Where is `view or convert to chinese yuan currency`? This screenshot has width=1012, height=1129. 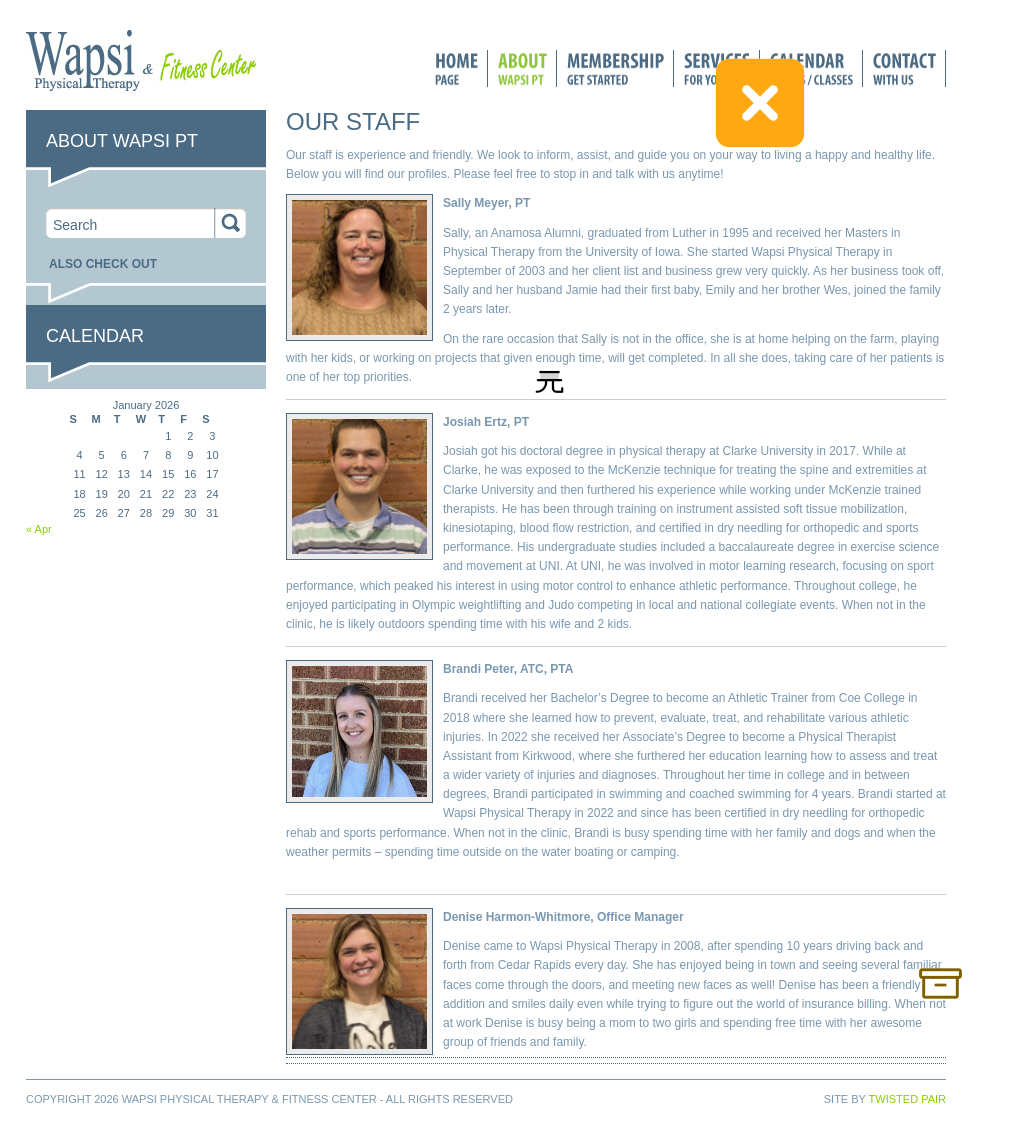
view or convert to chinese yuan currency is located at coordinates (549, 382).